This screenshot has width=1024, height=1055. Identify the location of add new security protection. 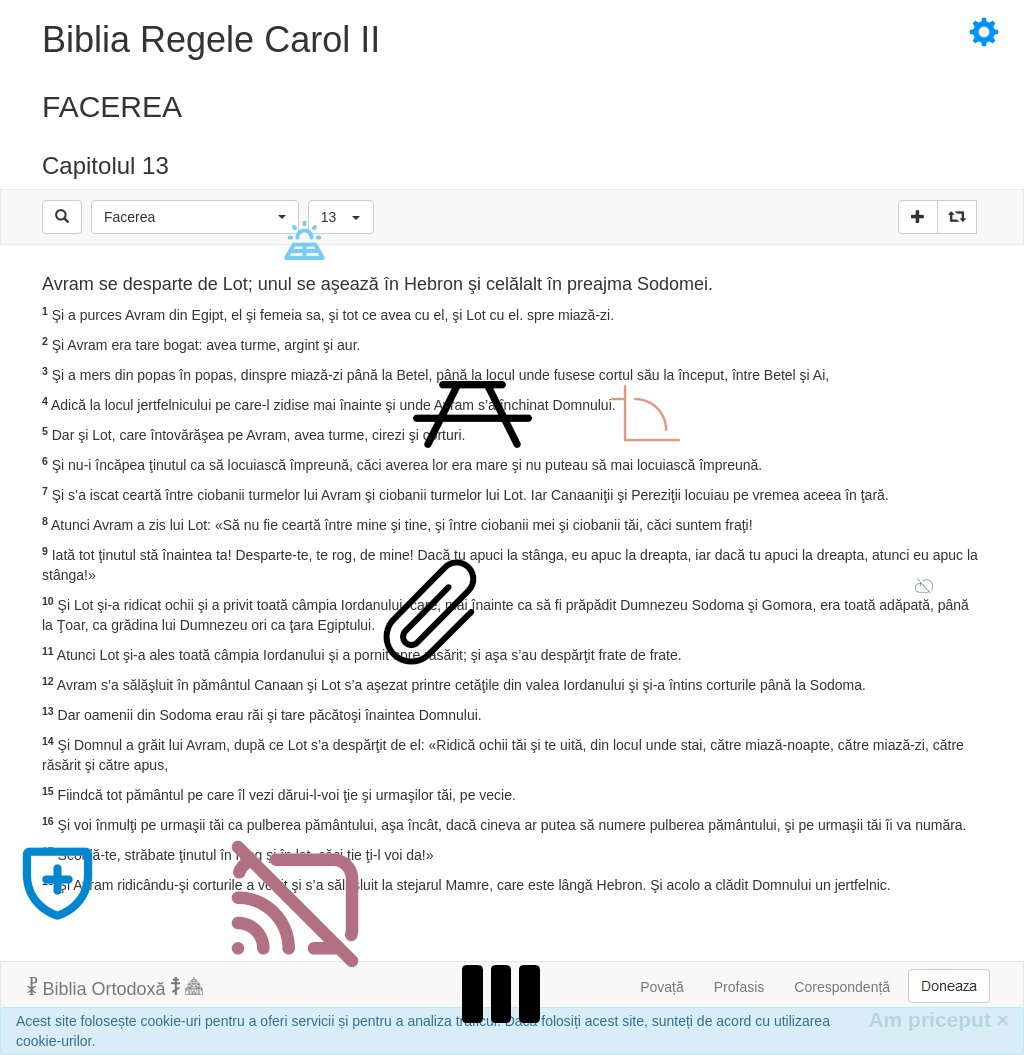
(57, 879).